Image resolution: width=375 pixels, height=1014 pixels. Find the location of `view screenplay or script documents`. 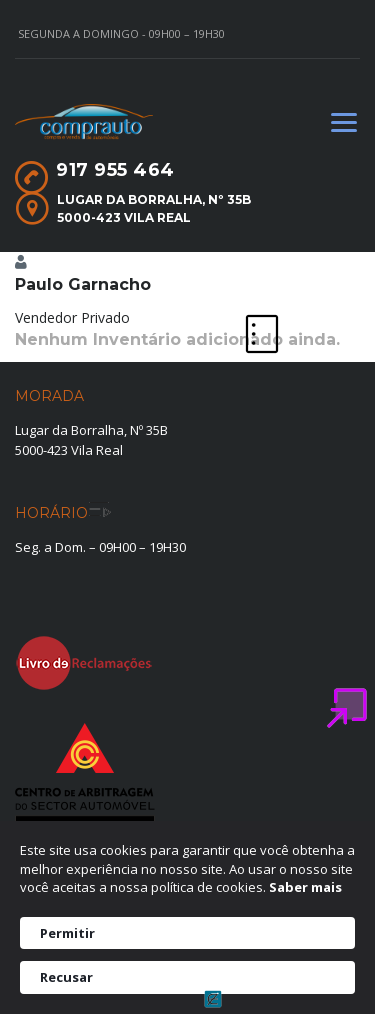

view screenplay or script documents is located at coordinates (262, 334).